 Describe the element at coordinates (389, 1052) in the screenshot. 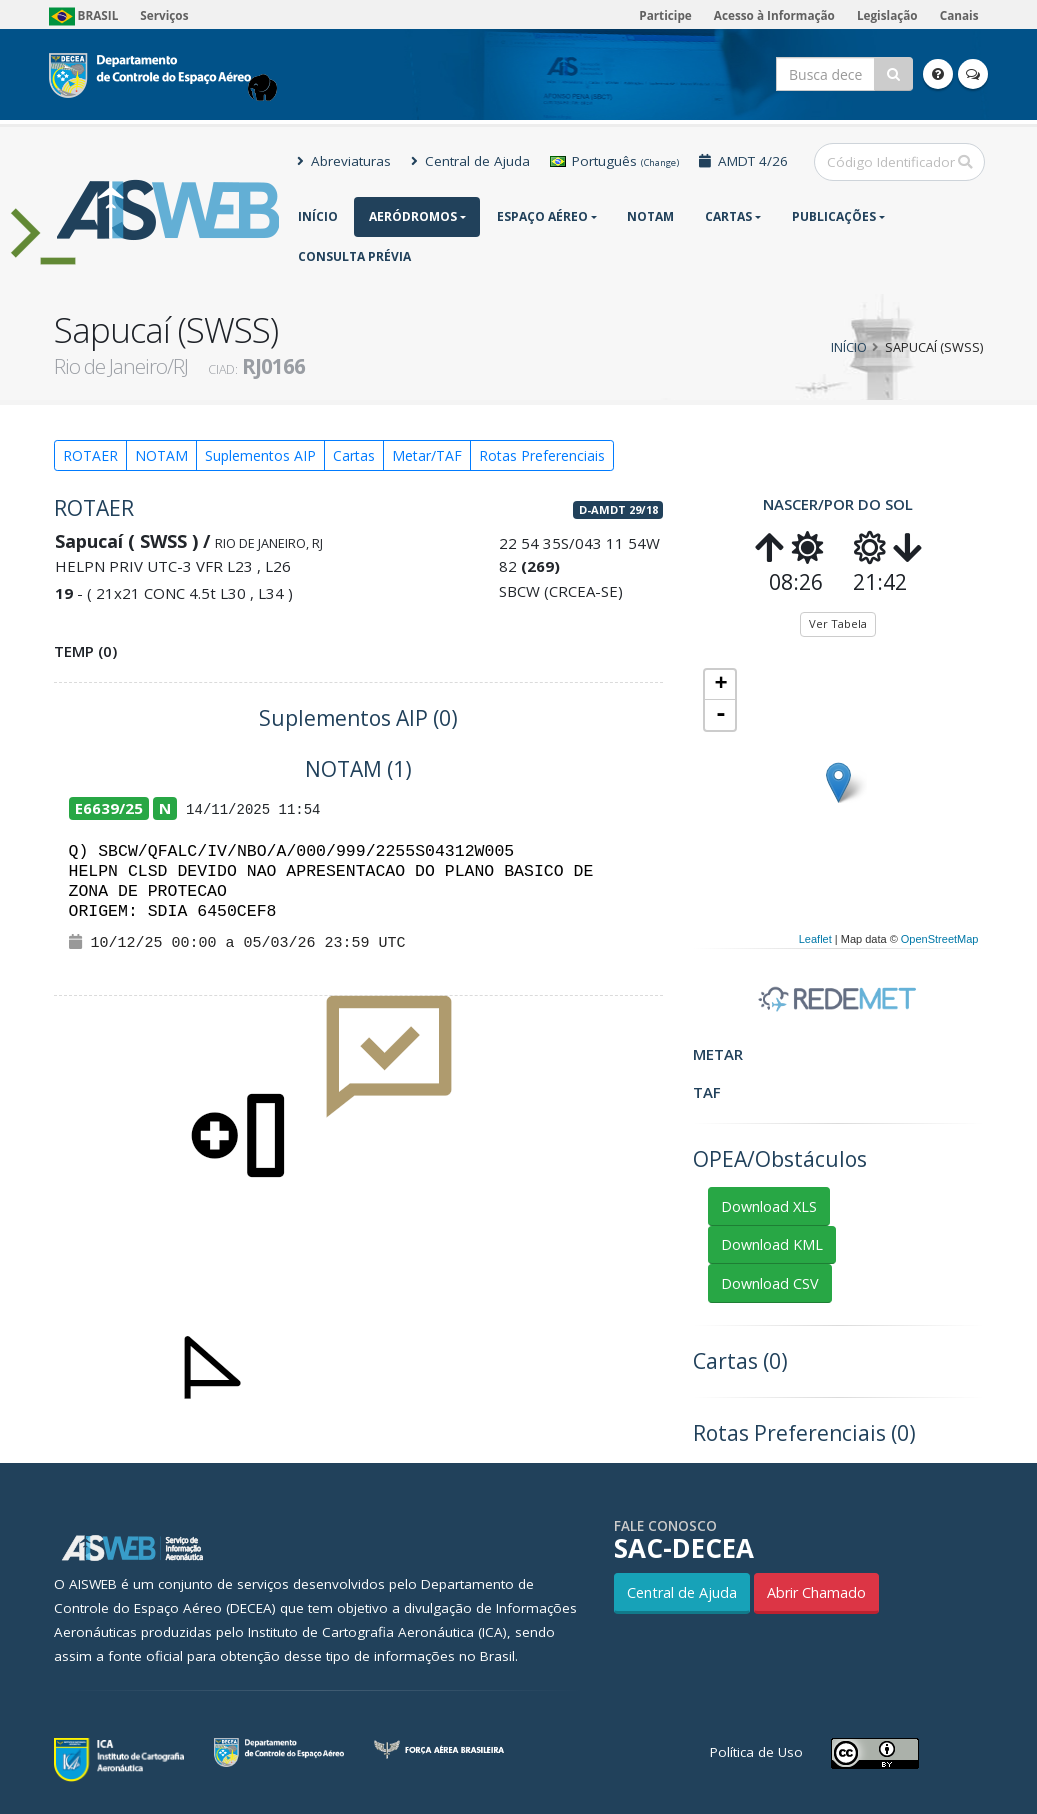

I see `message sent successfully` at that location.